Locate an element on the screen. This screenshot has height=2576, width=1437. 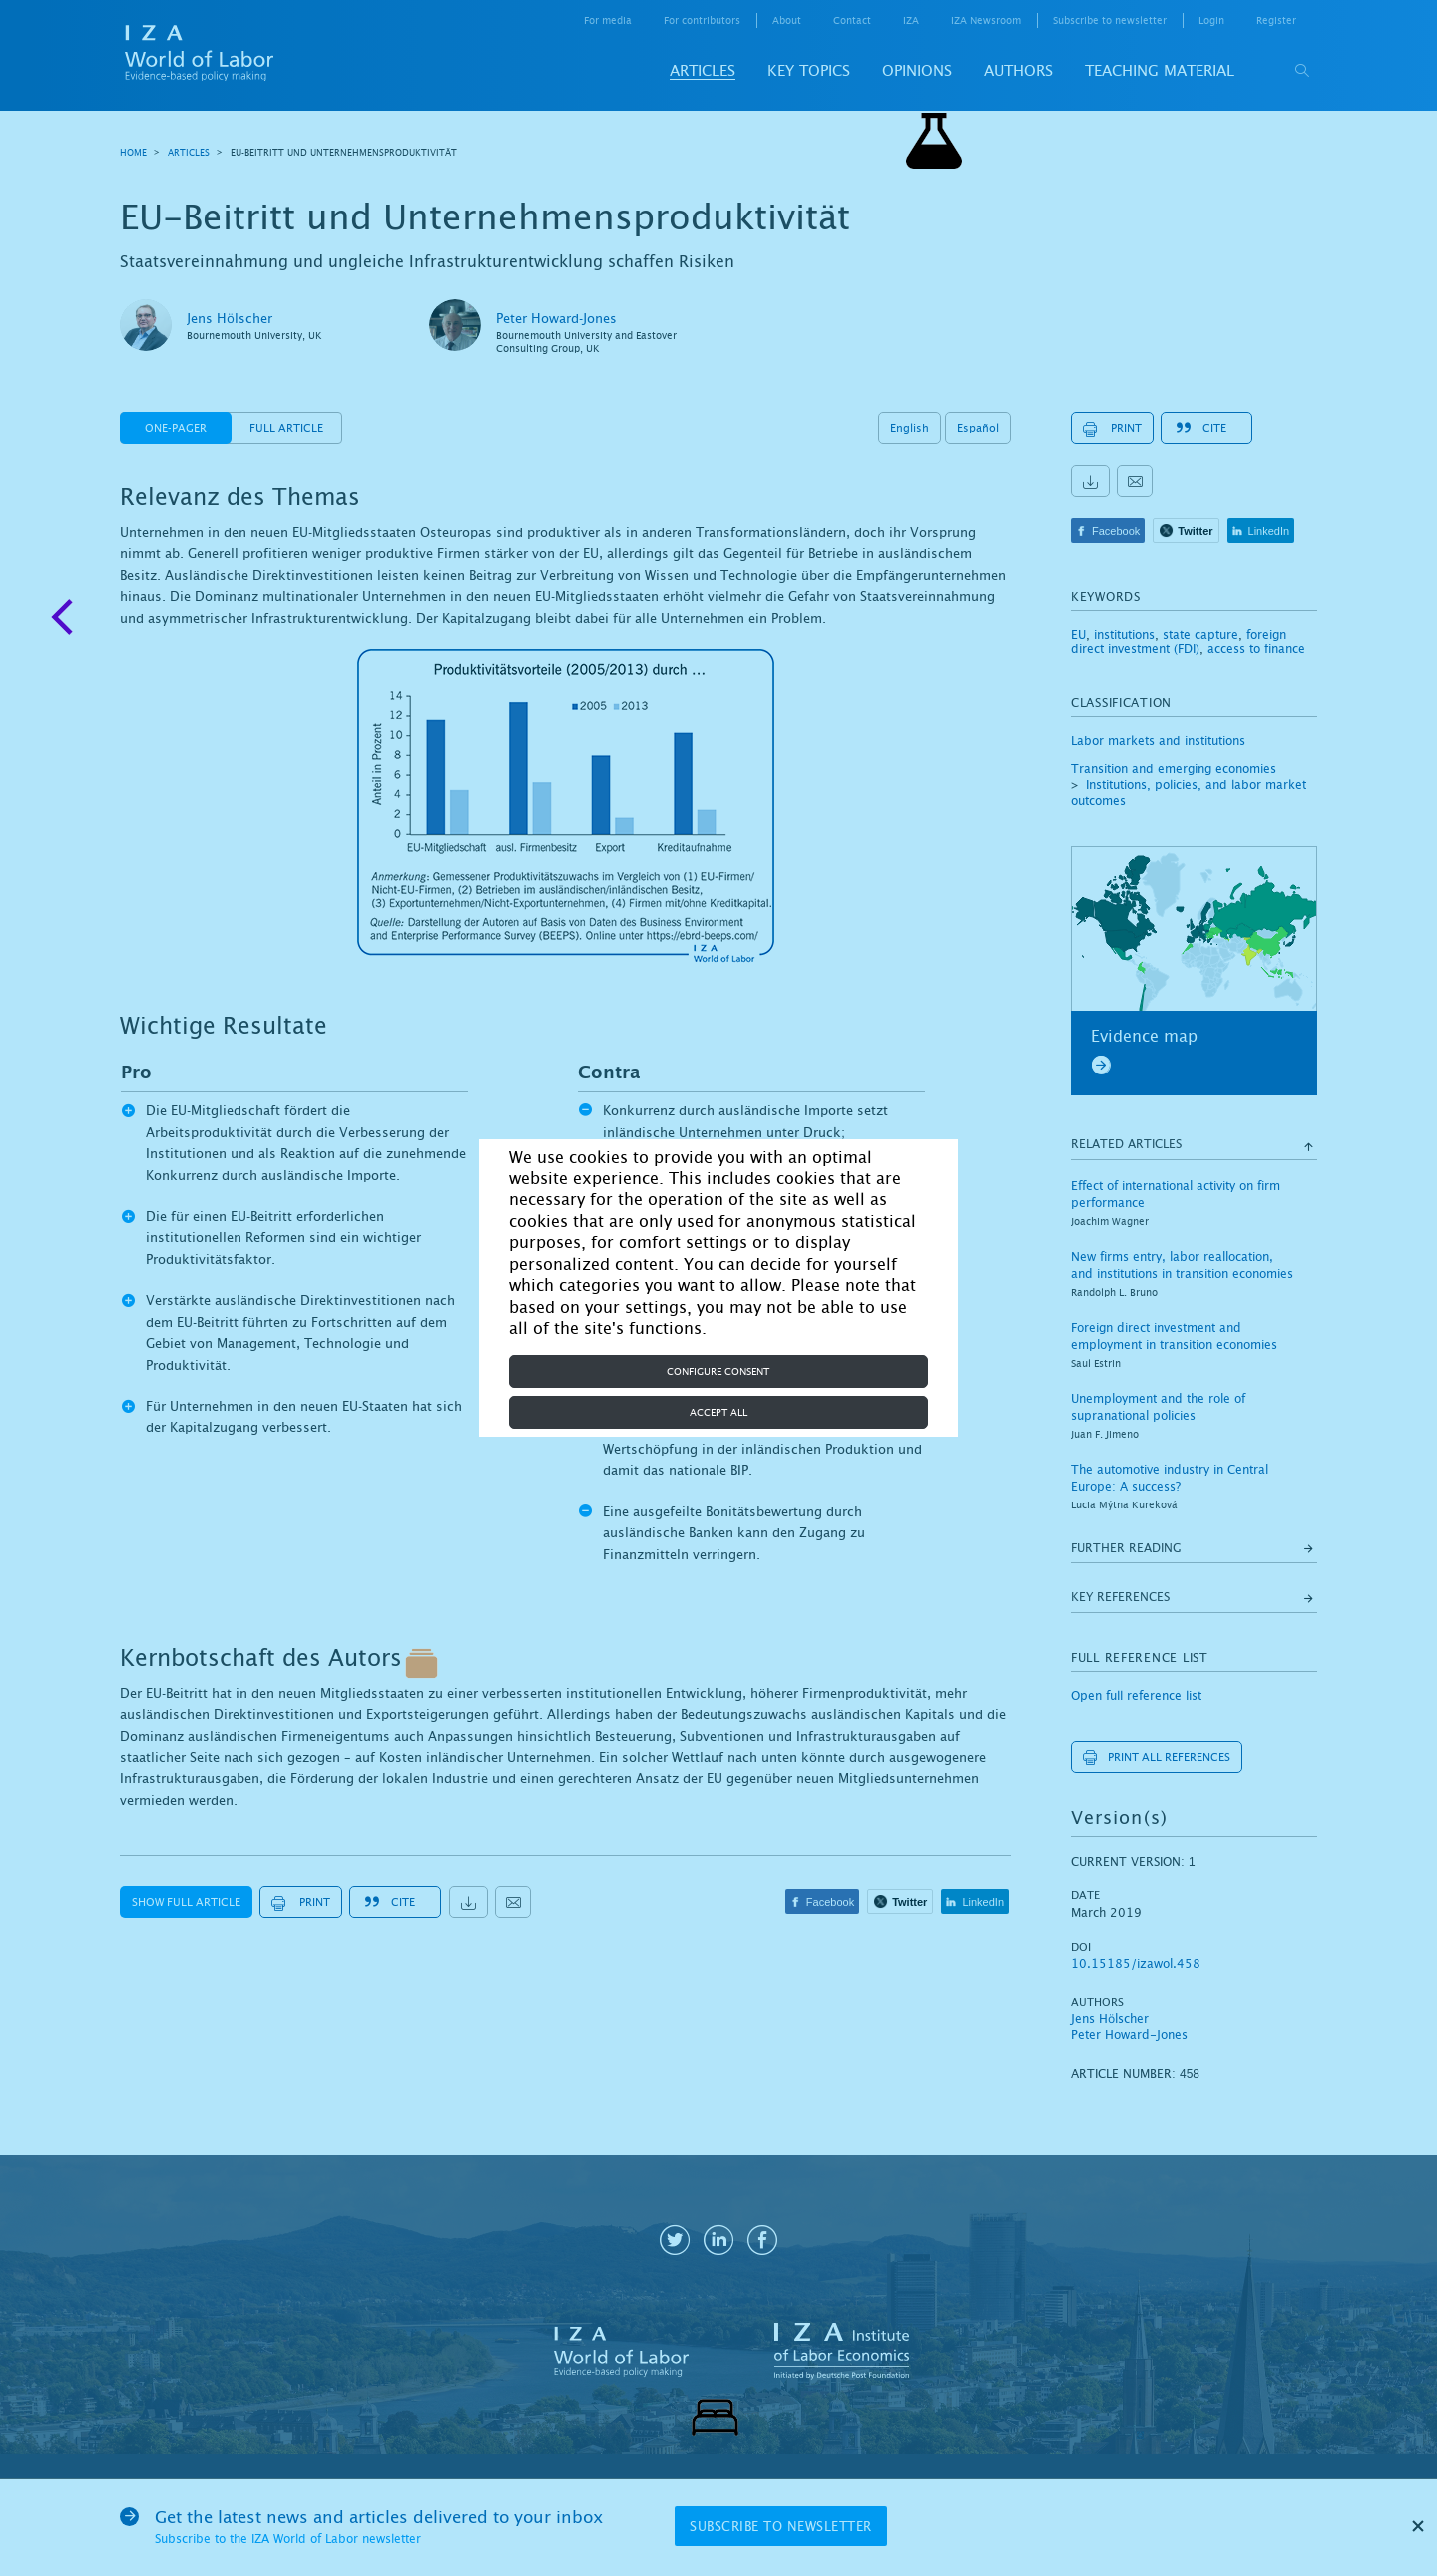
view photo albums is located at coordinates (421, 1663).